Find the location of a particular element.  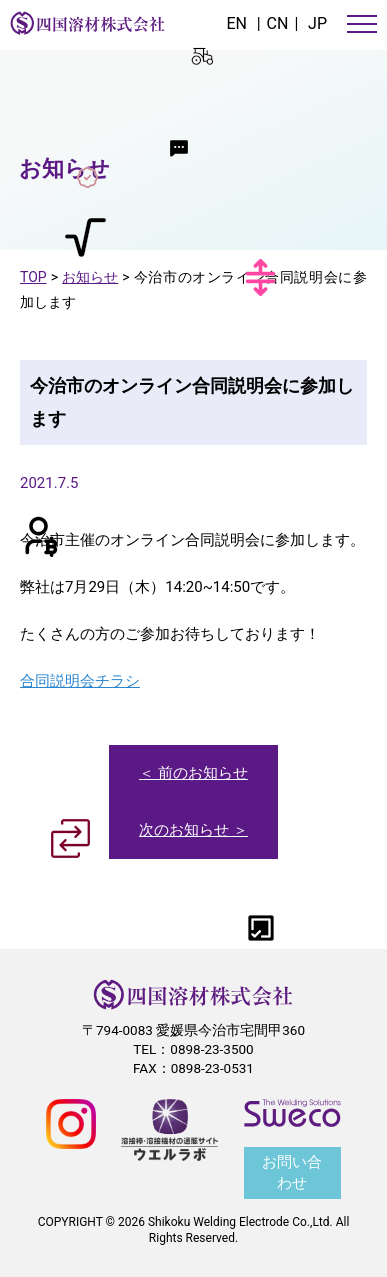

indicates a verified account or profile is located at coordinates (87, 177).